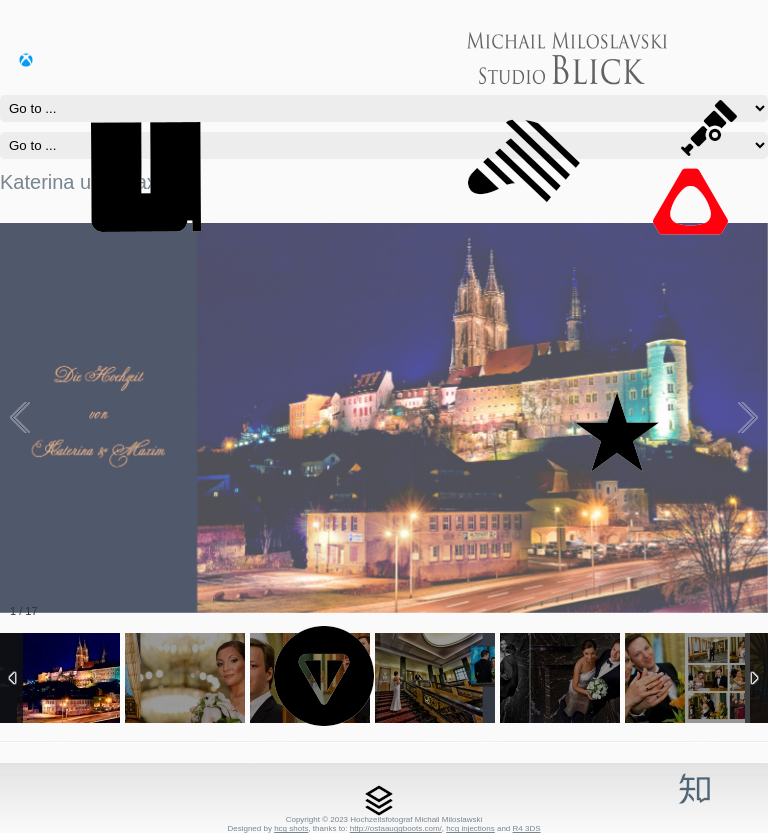 This screenshot has width=768, height=833. Describe the element at coordinates (146, 177) in the screenshot. I see `uv python package manager logo` at that location.